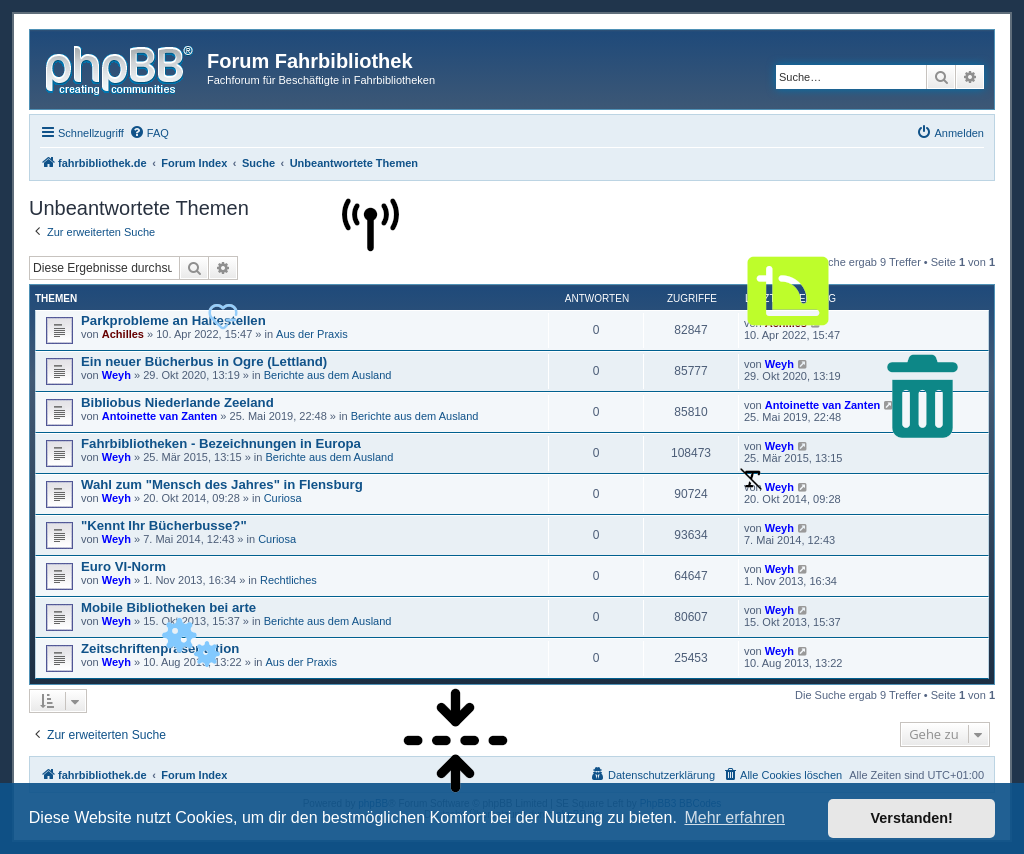 This screenshot has height=854, width=1024. I want to click on clear text formatting, so click(751, 479).